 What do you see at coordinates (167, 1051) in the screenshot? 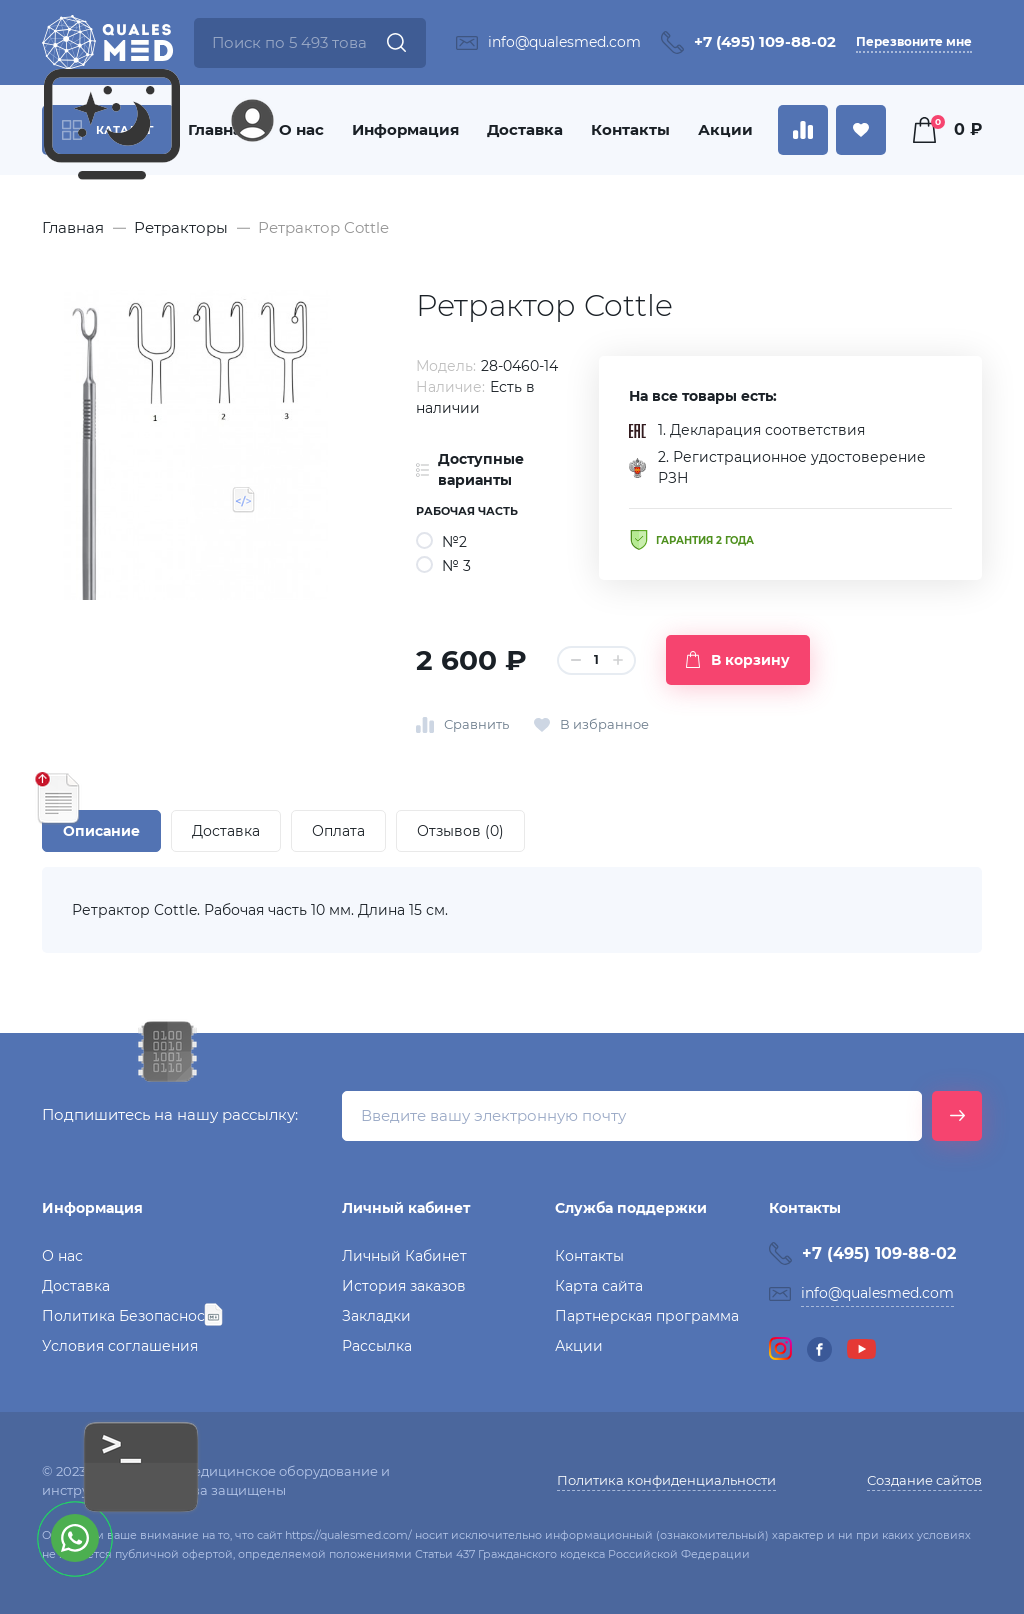
I see `firmware file type indicator` at bounding box center [167, 1051].